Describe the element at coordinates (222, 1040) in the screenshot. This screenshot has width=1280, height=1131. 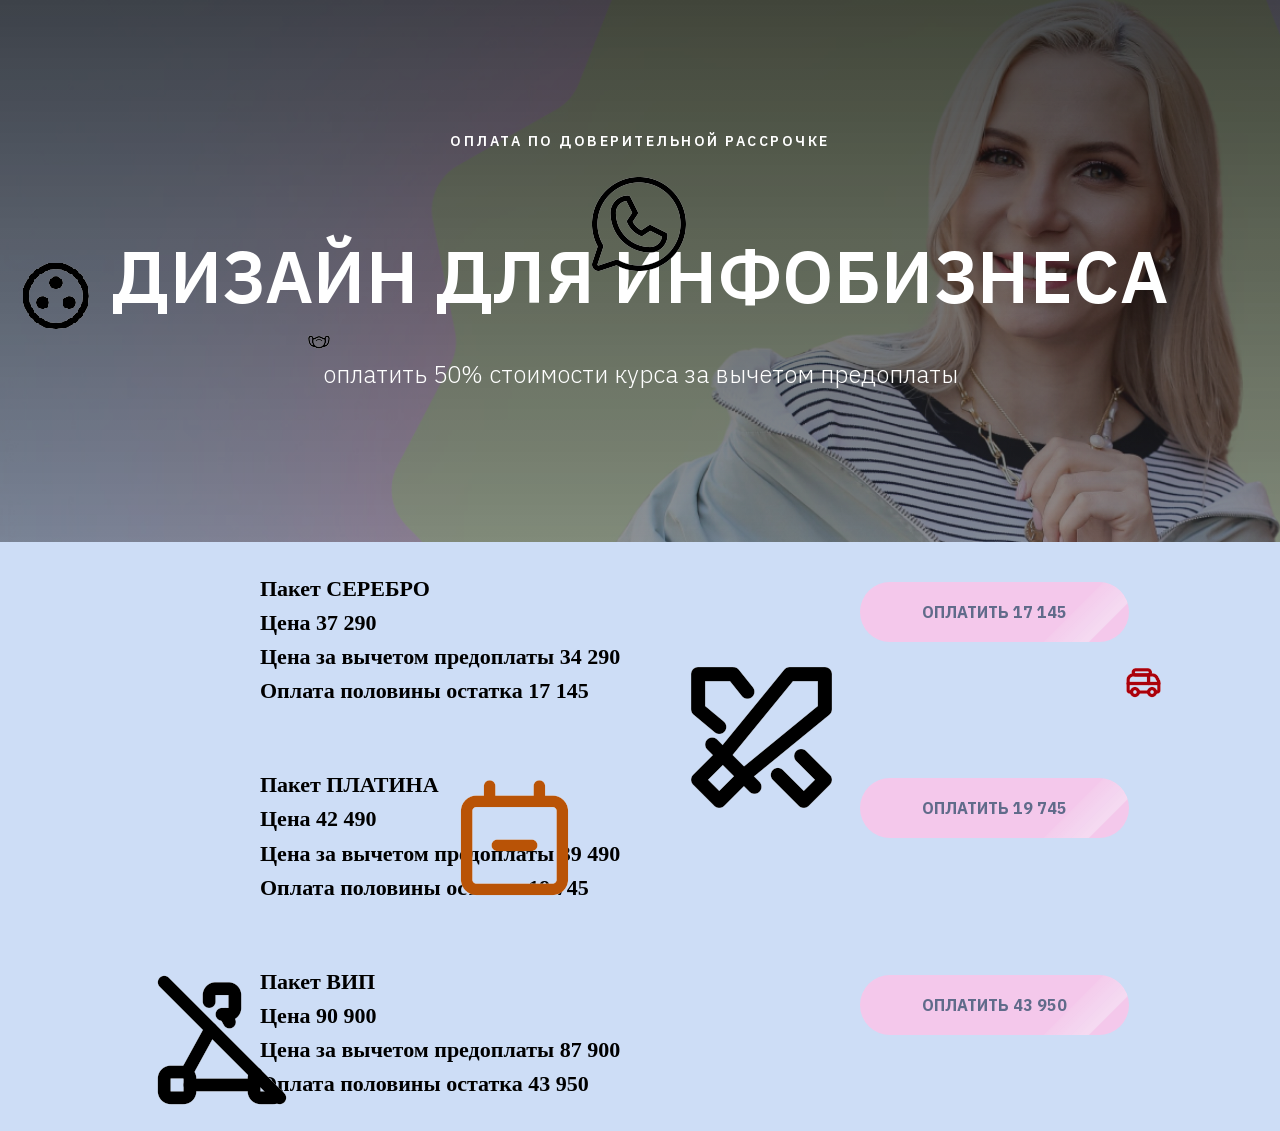
I see `disable vector triangle tool` at that location.